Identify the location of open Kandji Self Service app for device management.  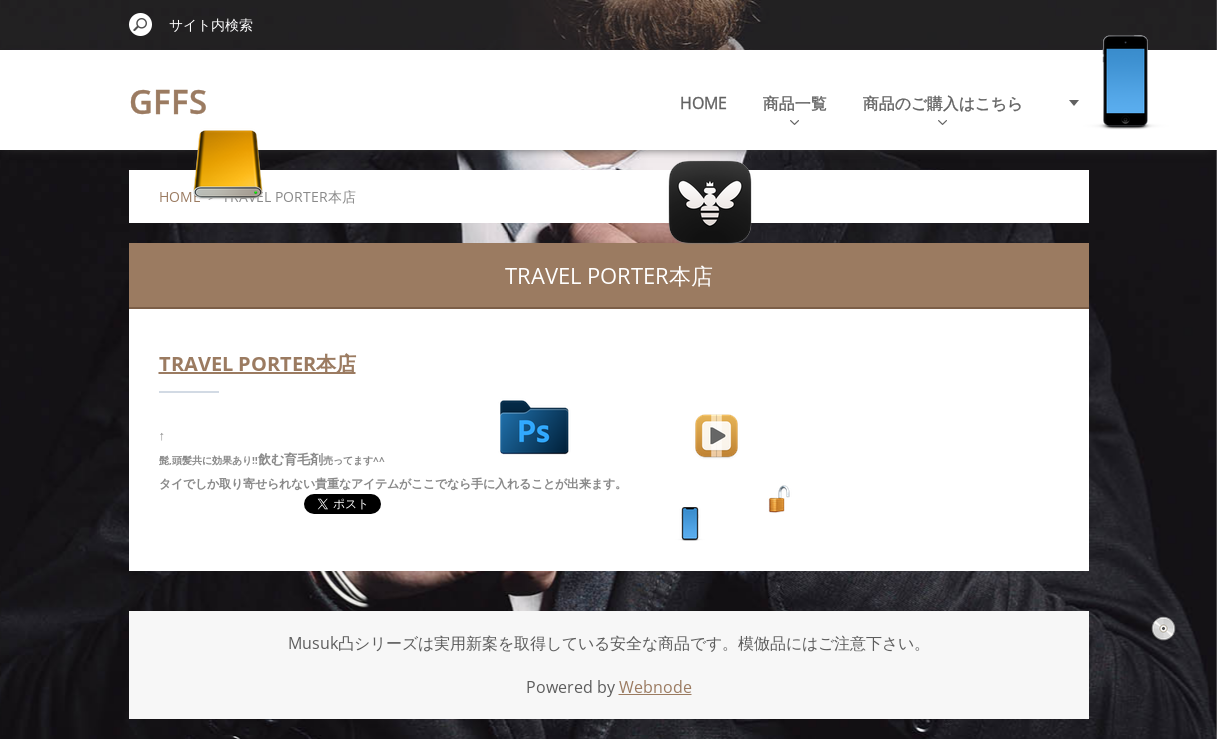
(710, 202).